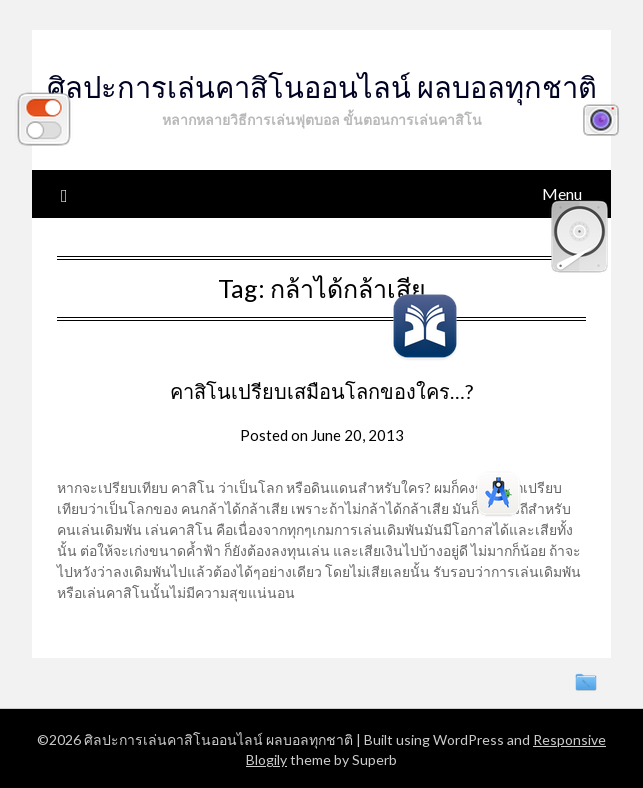 This screenshot has width=643, height=788. Describe the element at coordinates (586, 682) in the screenshot. I see `folder containing color picker or eyedropper tool assets` at that location.